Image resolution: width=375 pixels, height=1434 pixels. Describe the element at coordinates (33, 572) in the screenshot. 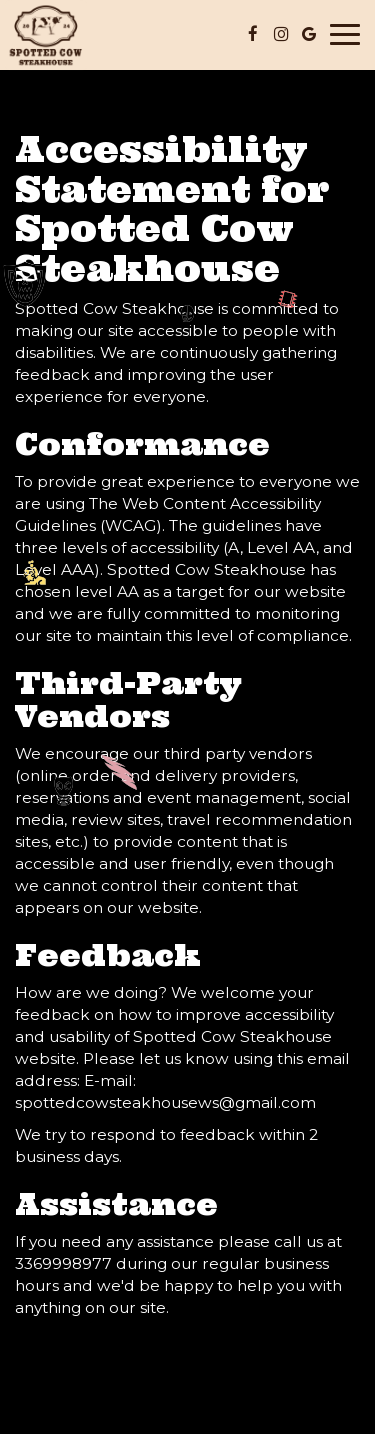

I see `strength tarot card icon` at that location.